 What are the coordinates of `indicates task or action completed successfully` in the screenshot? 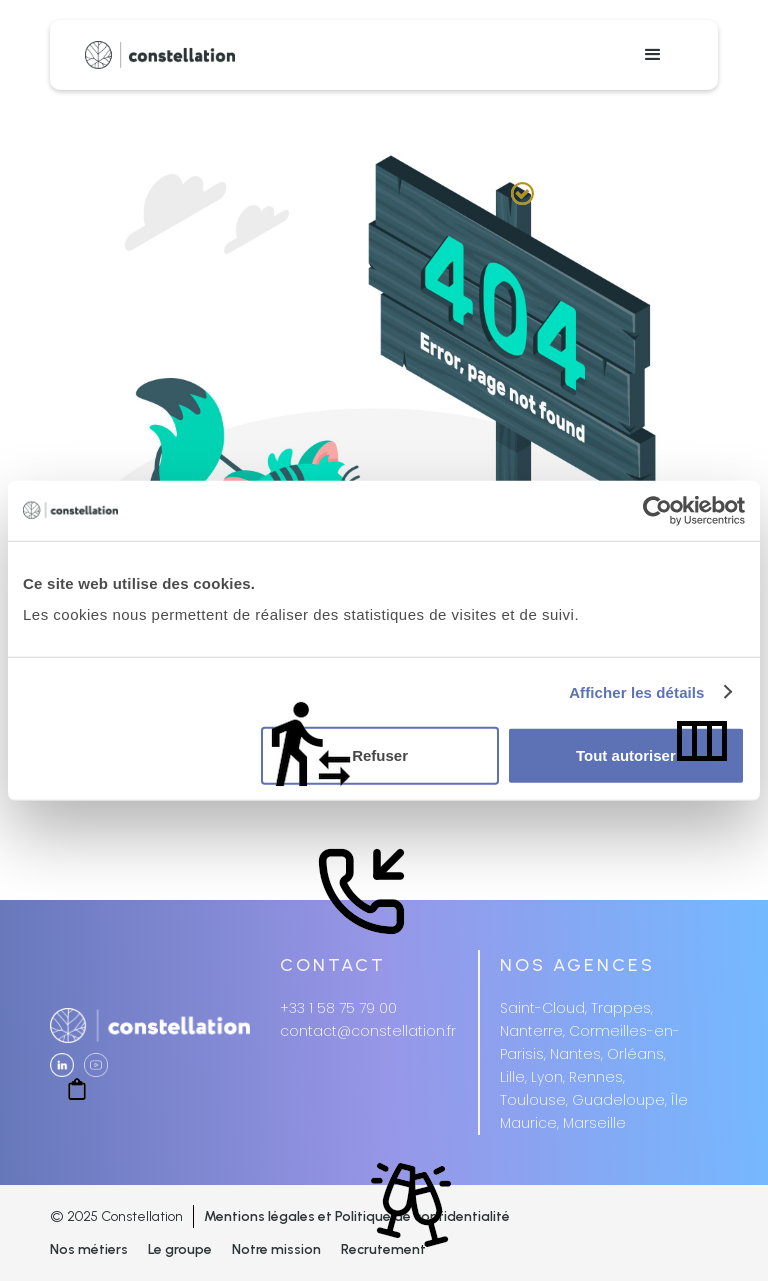 It's located at (522, 193).